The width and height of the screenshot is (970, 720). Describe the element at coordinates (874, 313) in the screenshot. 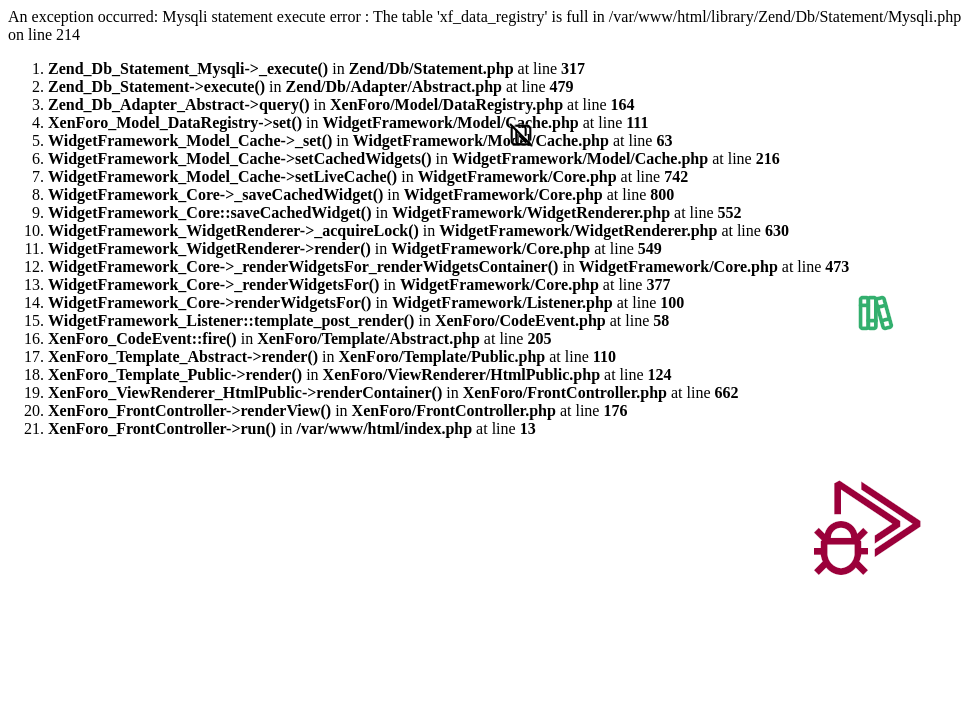

I see `access your library or book collection` at that location.